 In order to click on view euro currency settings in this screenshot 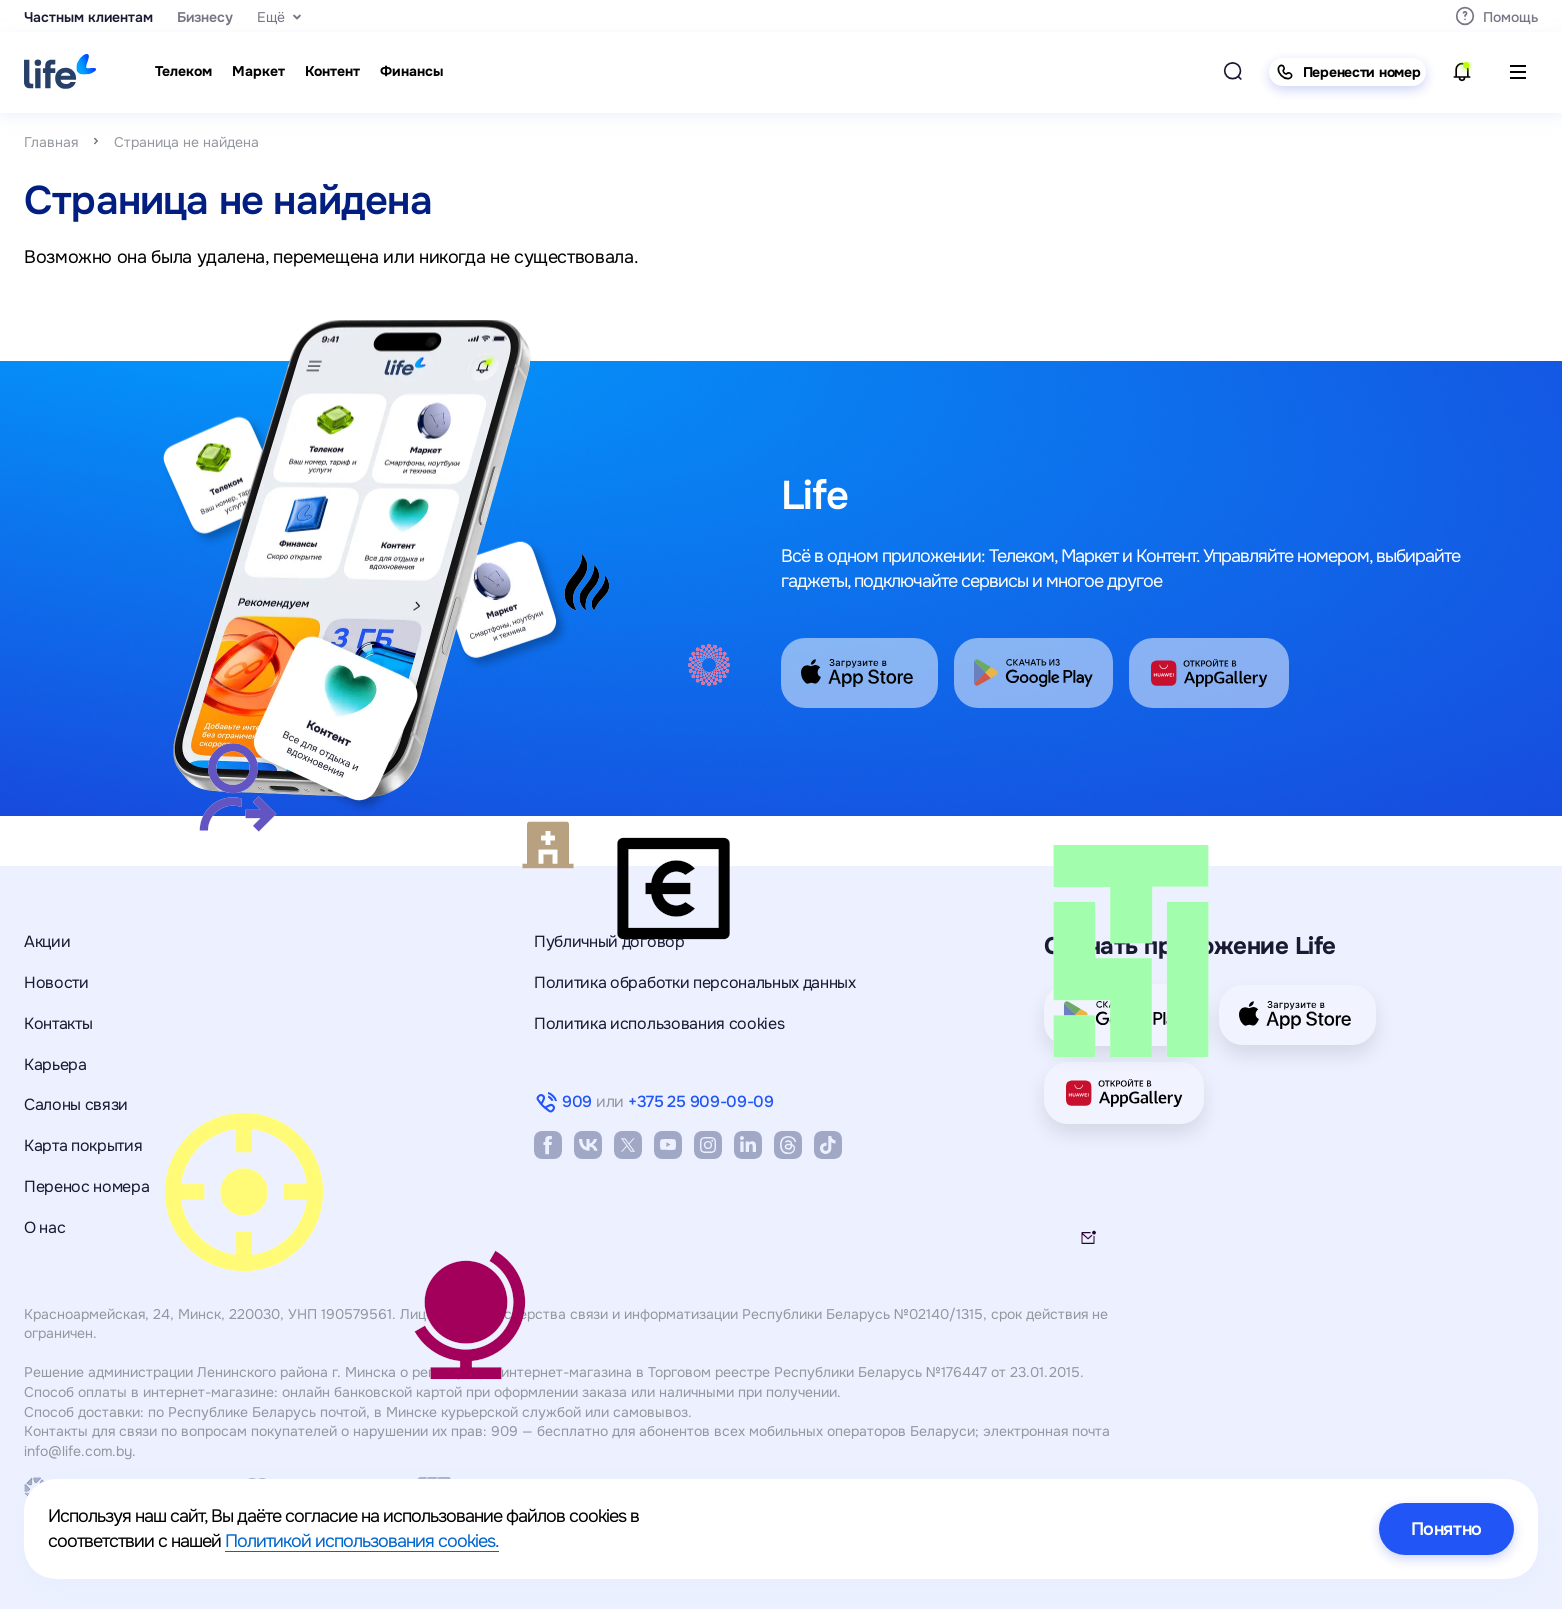, I will do `click(673, 888)`.